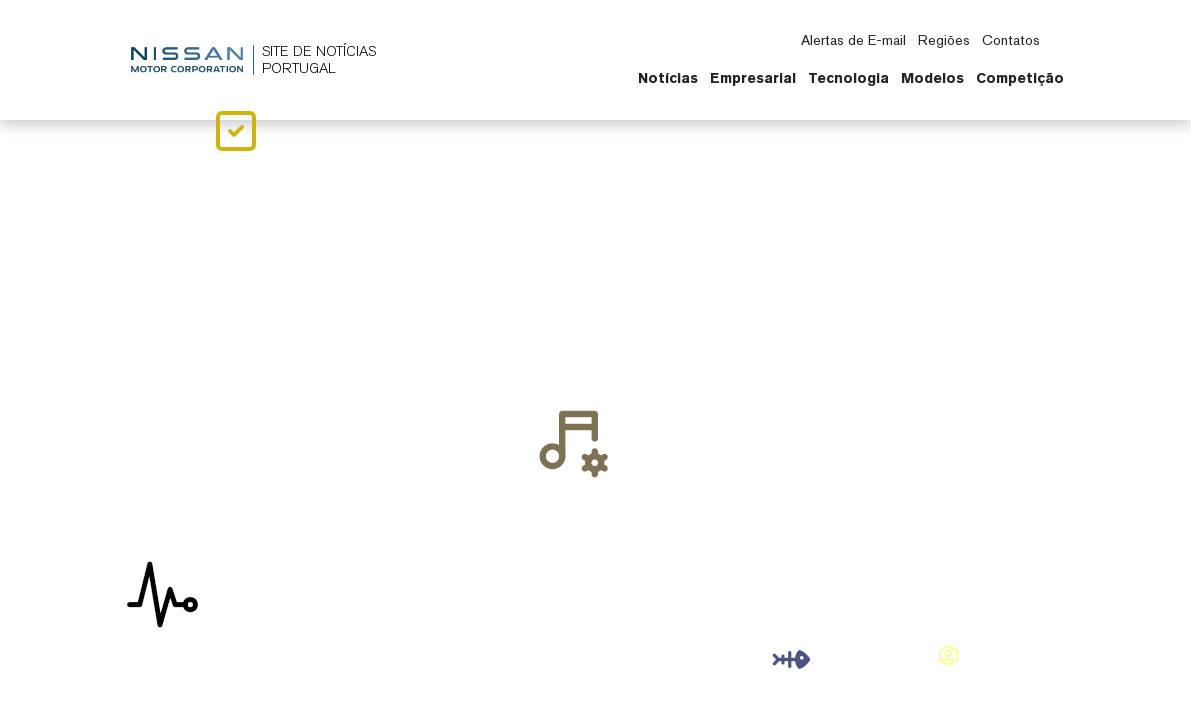 This screenshot has height=720, width=1191. Describe the element at coordinates (791, 659) in the screenshot. I see `indicates empty state or no results found` at that location.